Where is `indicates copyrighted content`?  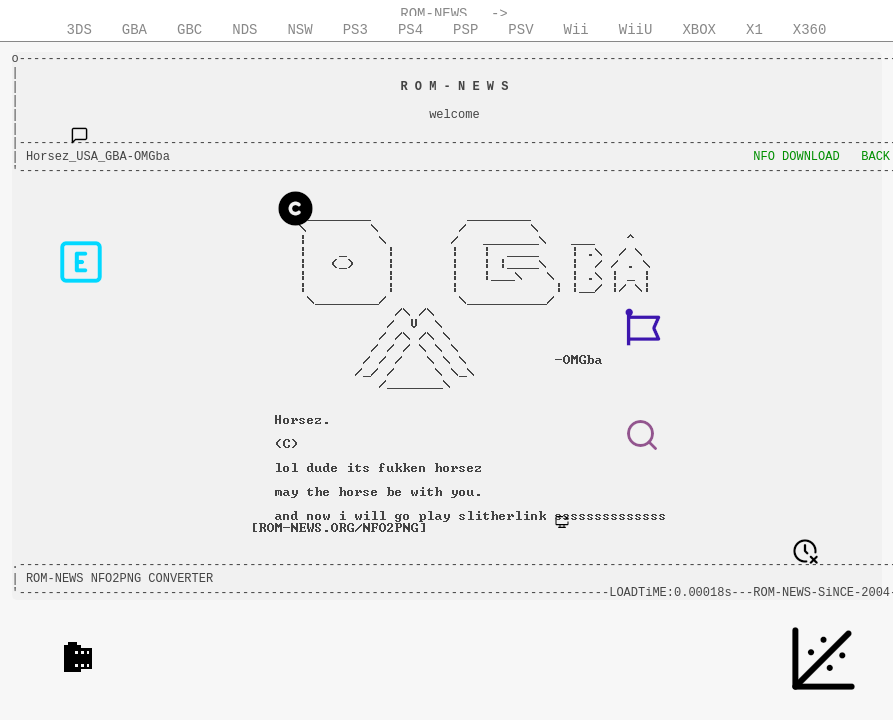 indicates copyrighted content is located at coordinates (295, 208).